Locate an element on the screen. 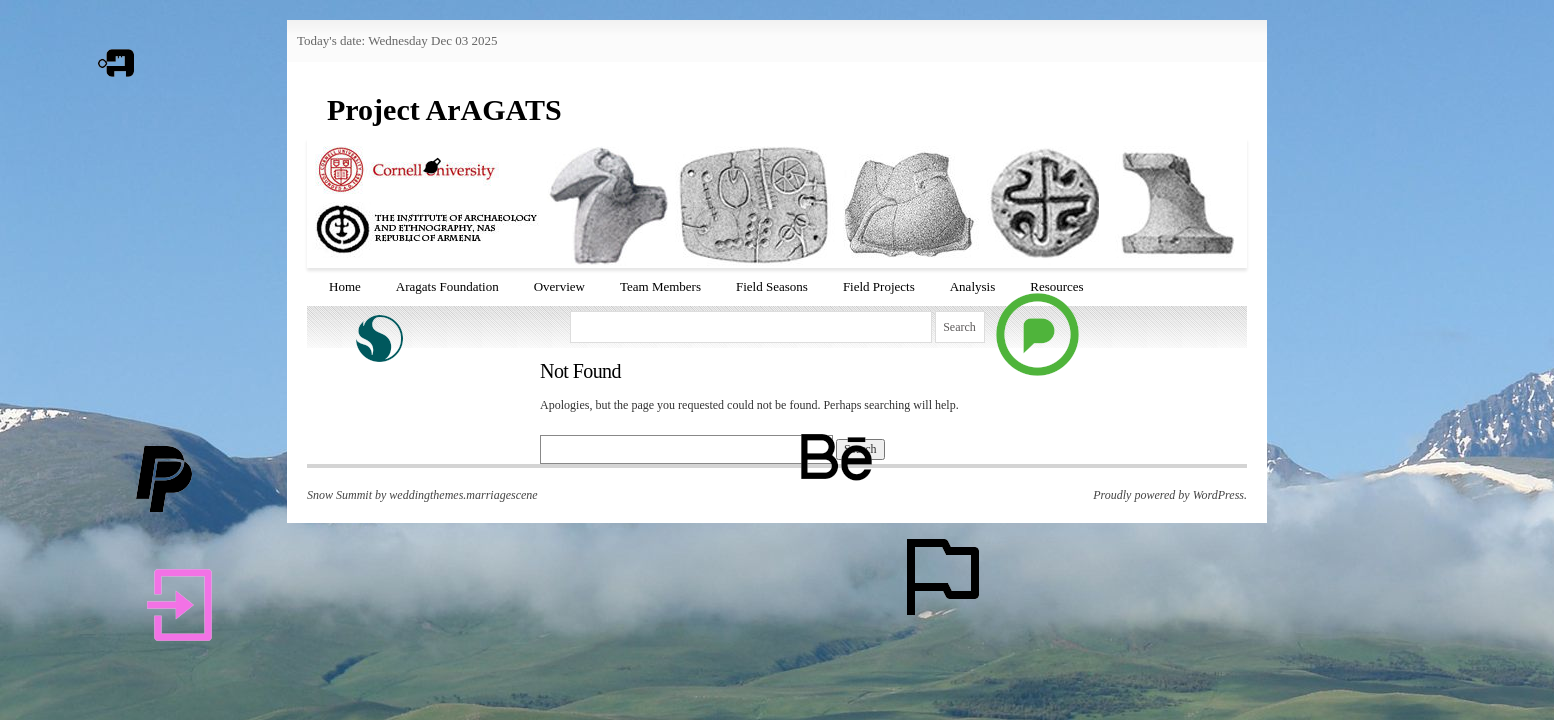 The image size is (1554, 720). open the pixelfed app is located at coordinates (1037, 334).